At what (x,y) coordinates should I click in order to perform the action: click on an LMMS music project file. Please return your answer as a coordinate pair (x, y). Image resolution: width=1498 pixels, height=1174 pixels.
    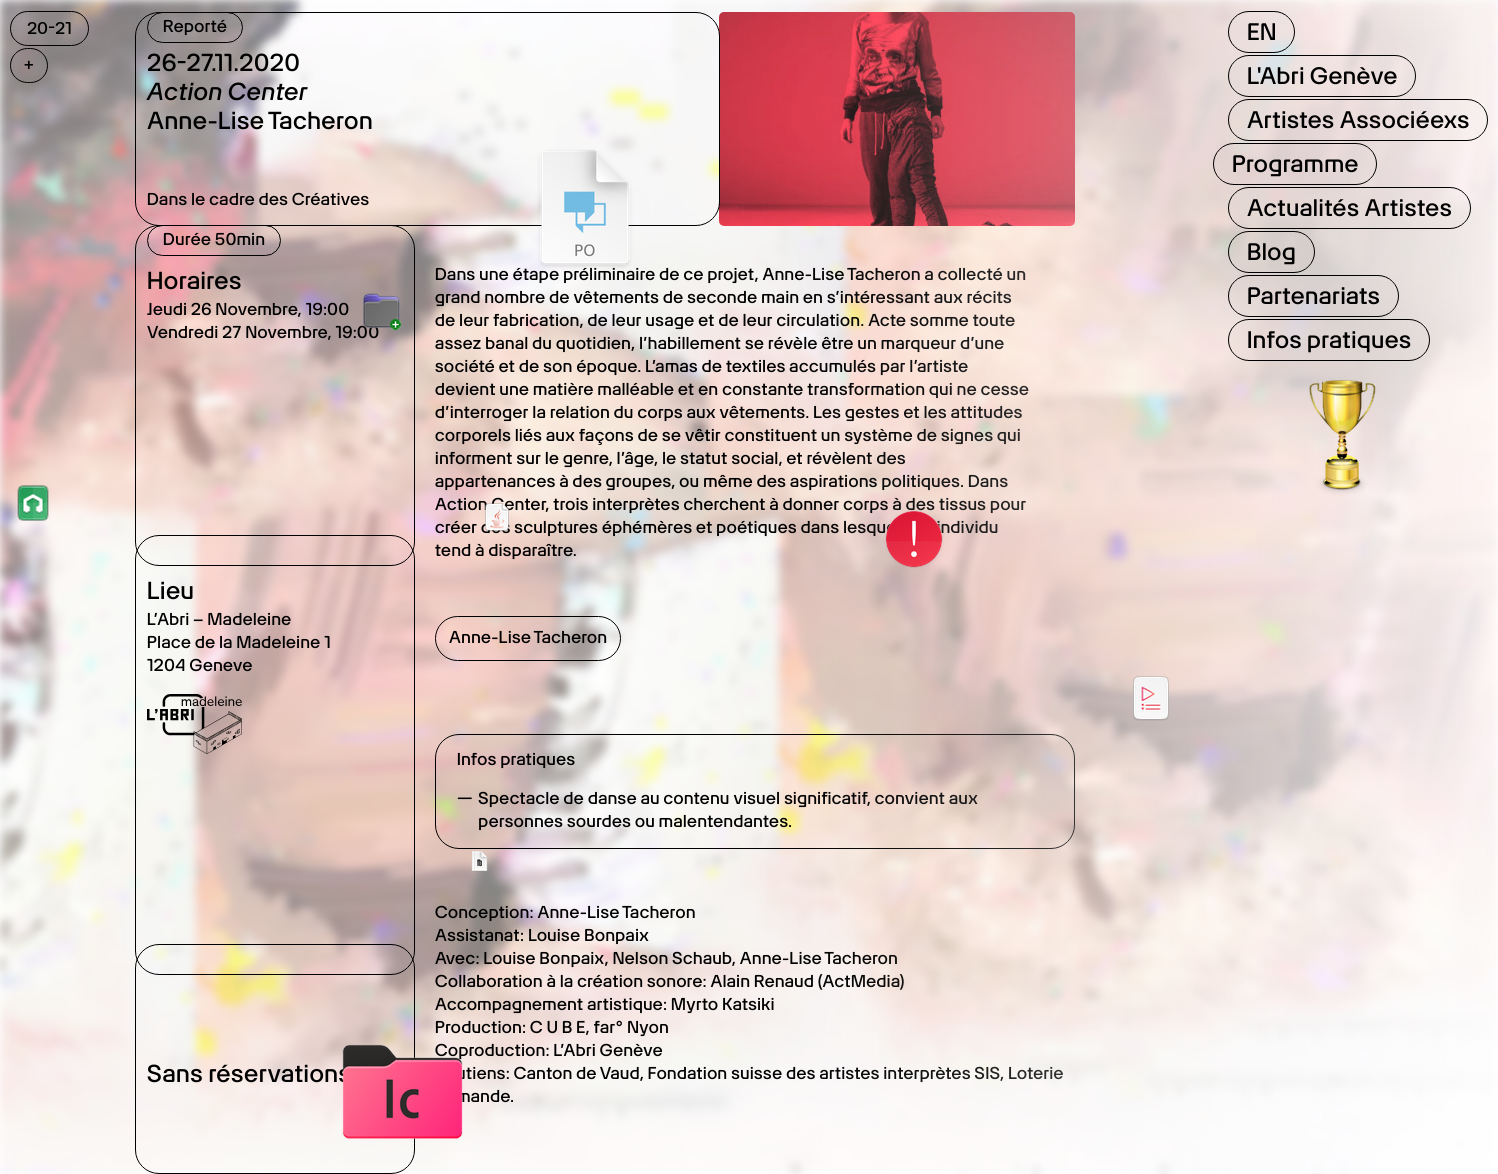
    Looking at the image, I should click on (33, 503).